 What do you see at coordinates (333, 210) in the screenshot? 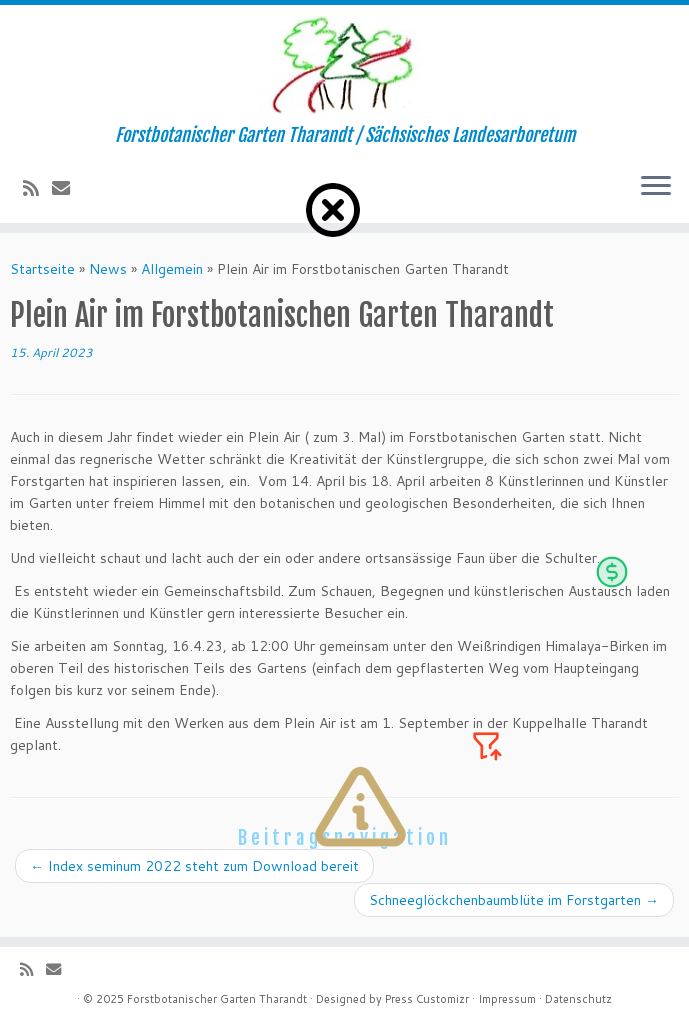
I see `close or dismiss a dialog` at bounding box center [333, 210].